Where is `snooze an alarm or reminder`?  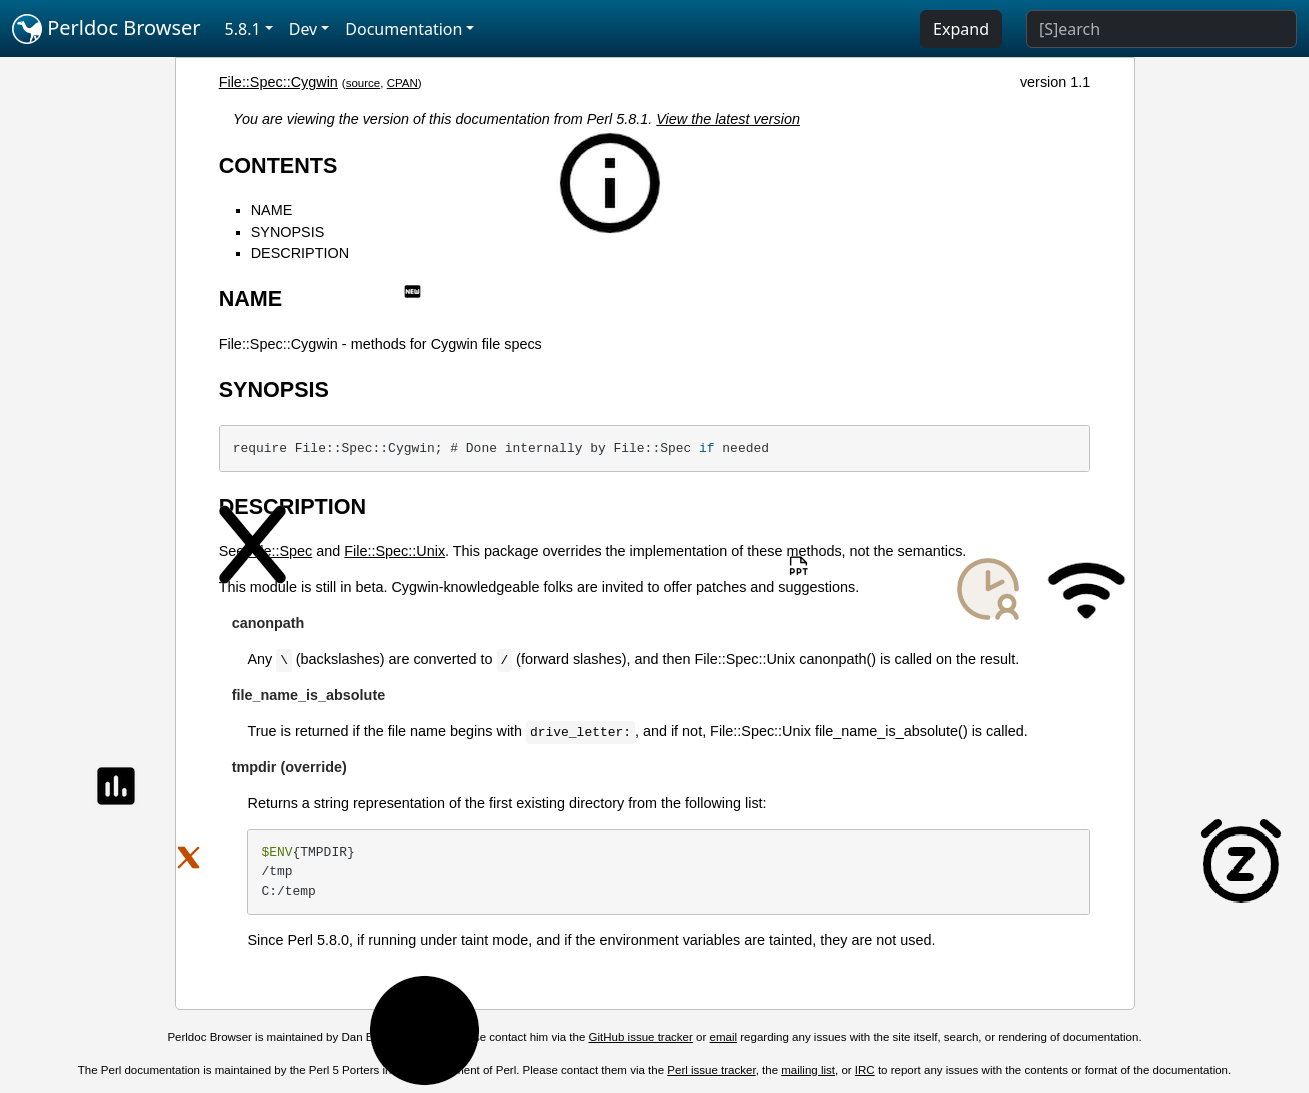
snooze an alarm or reminder is located at coordinates (1241, 860).